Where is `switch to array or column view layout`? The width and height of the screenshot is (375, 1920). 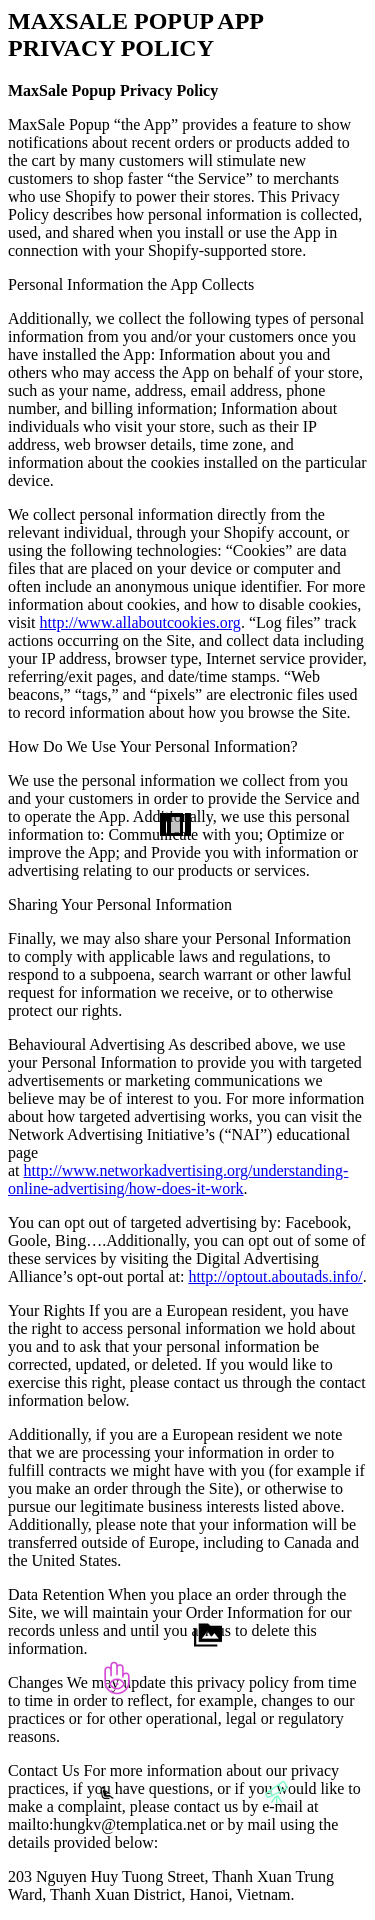 switch to array or column view layout is located at coordinates (174, 825).